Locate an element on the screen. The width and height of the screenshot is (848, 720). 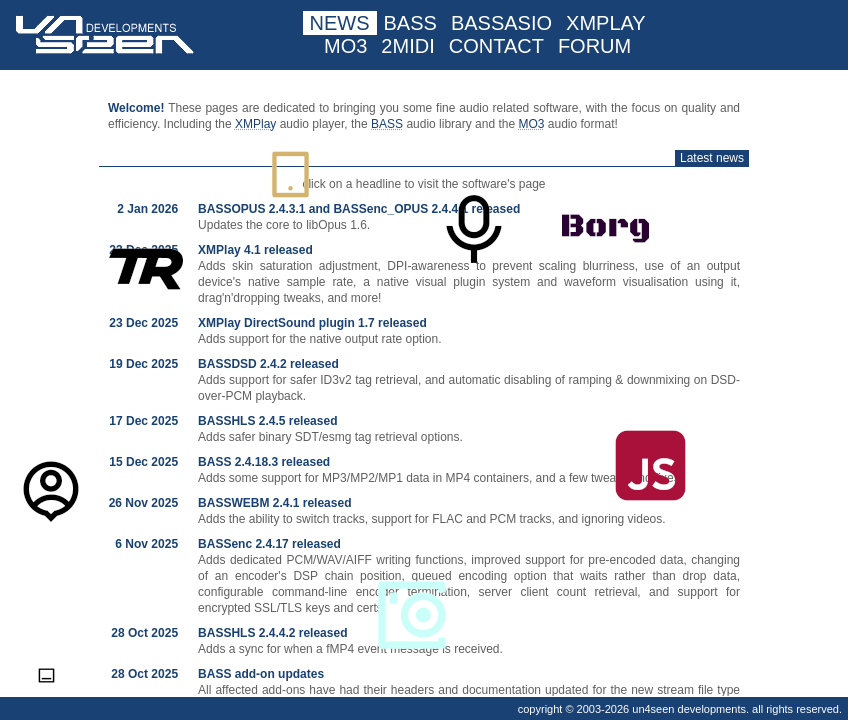
tap to start voice recording is located at coordinates (474, 229).